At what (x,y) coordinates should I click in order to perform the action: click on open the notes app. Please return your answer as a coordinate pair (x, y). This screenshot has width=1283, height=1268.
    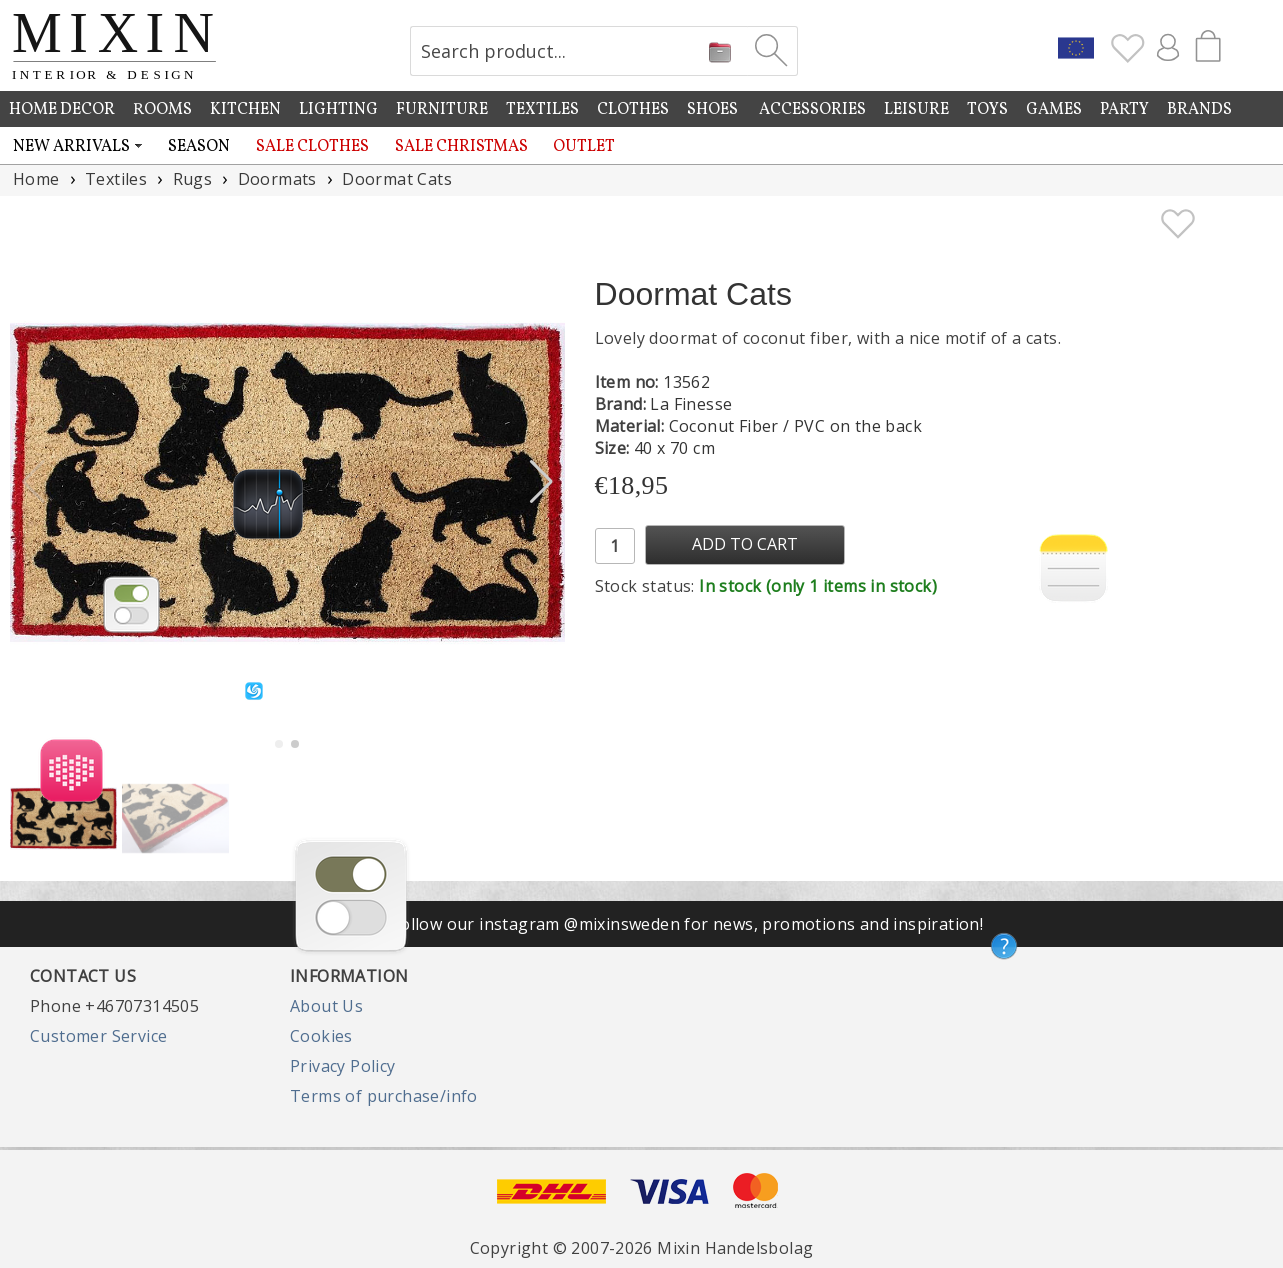
    Looking at the image, I should click on (1073, 568).